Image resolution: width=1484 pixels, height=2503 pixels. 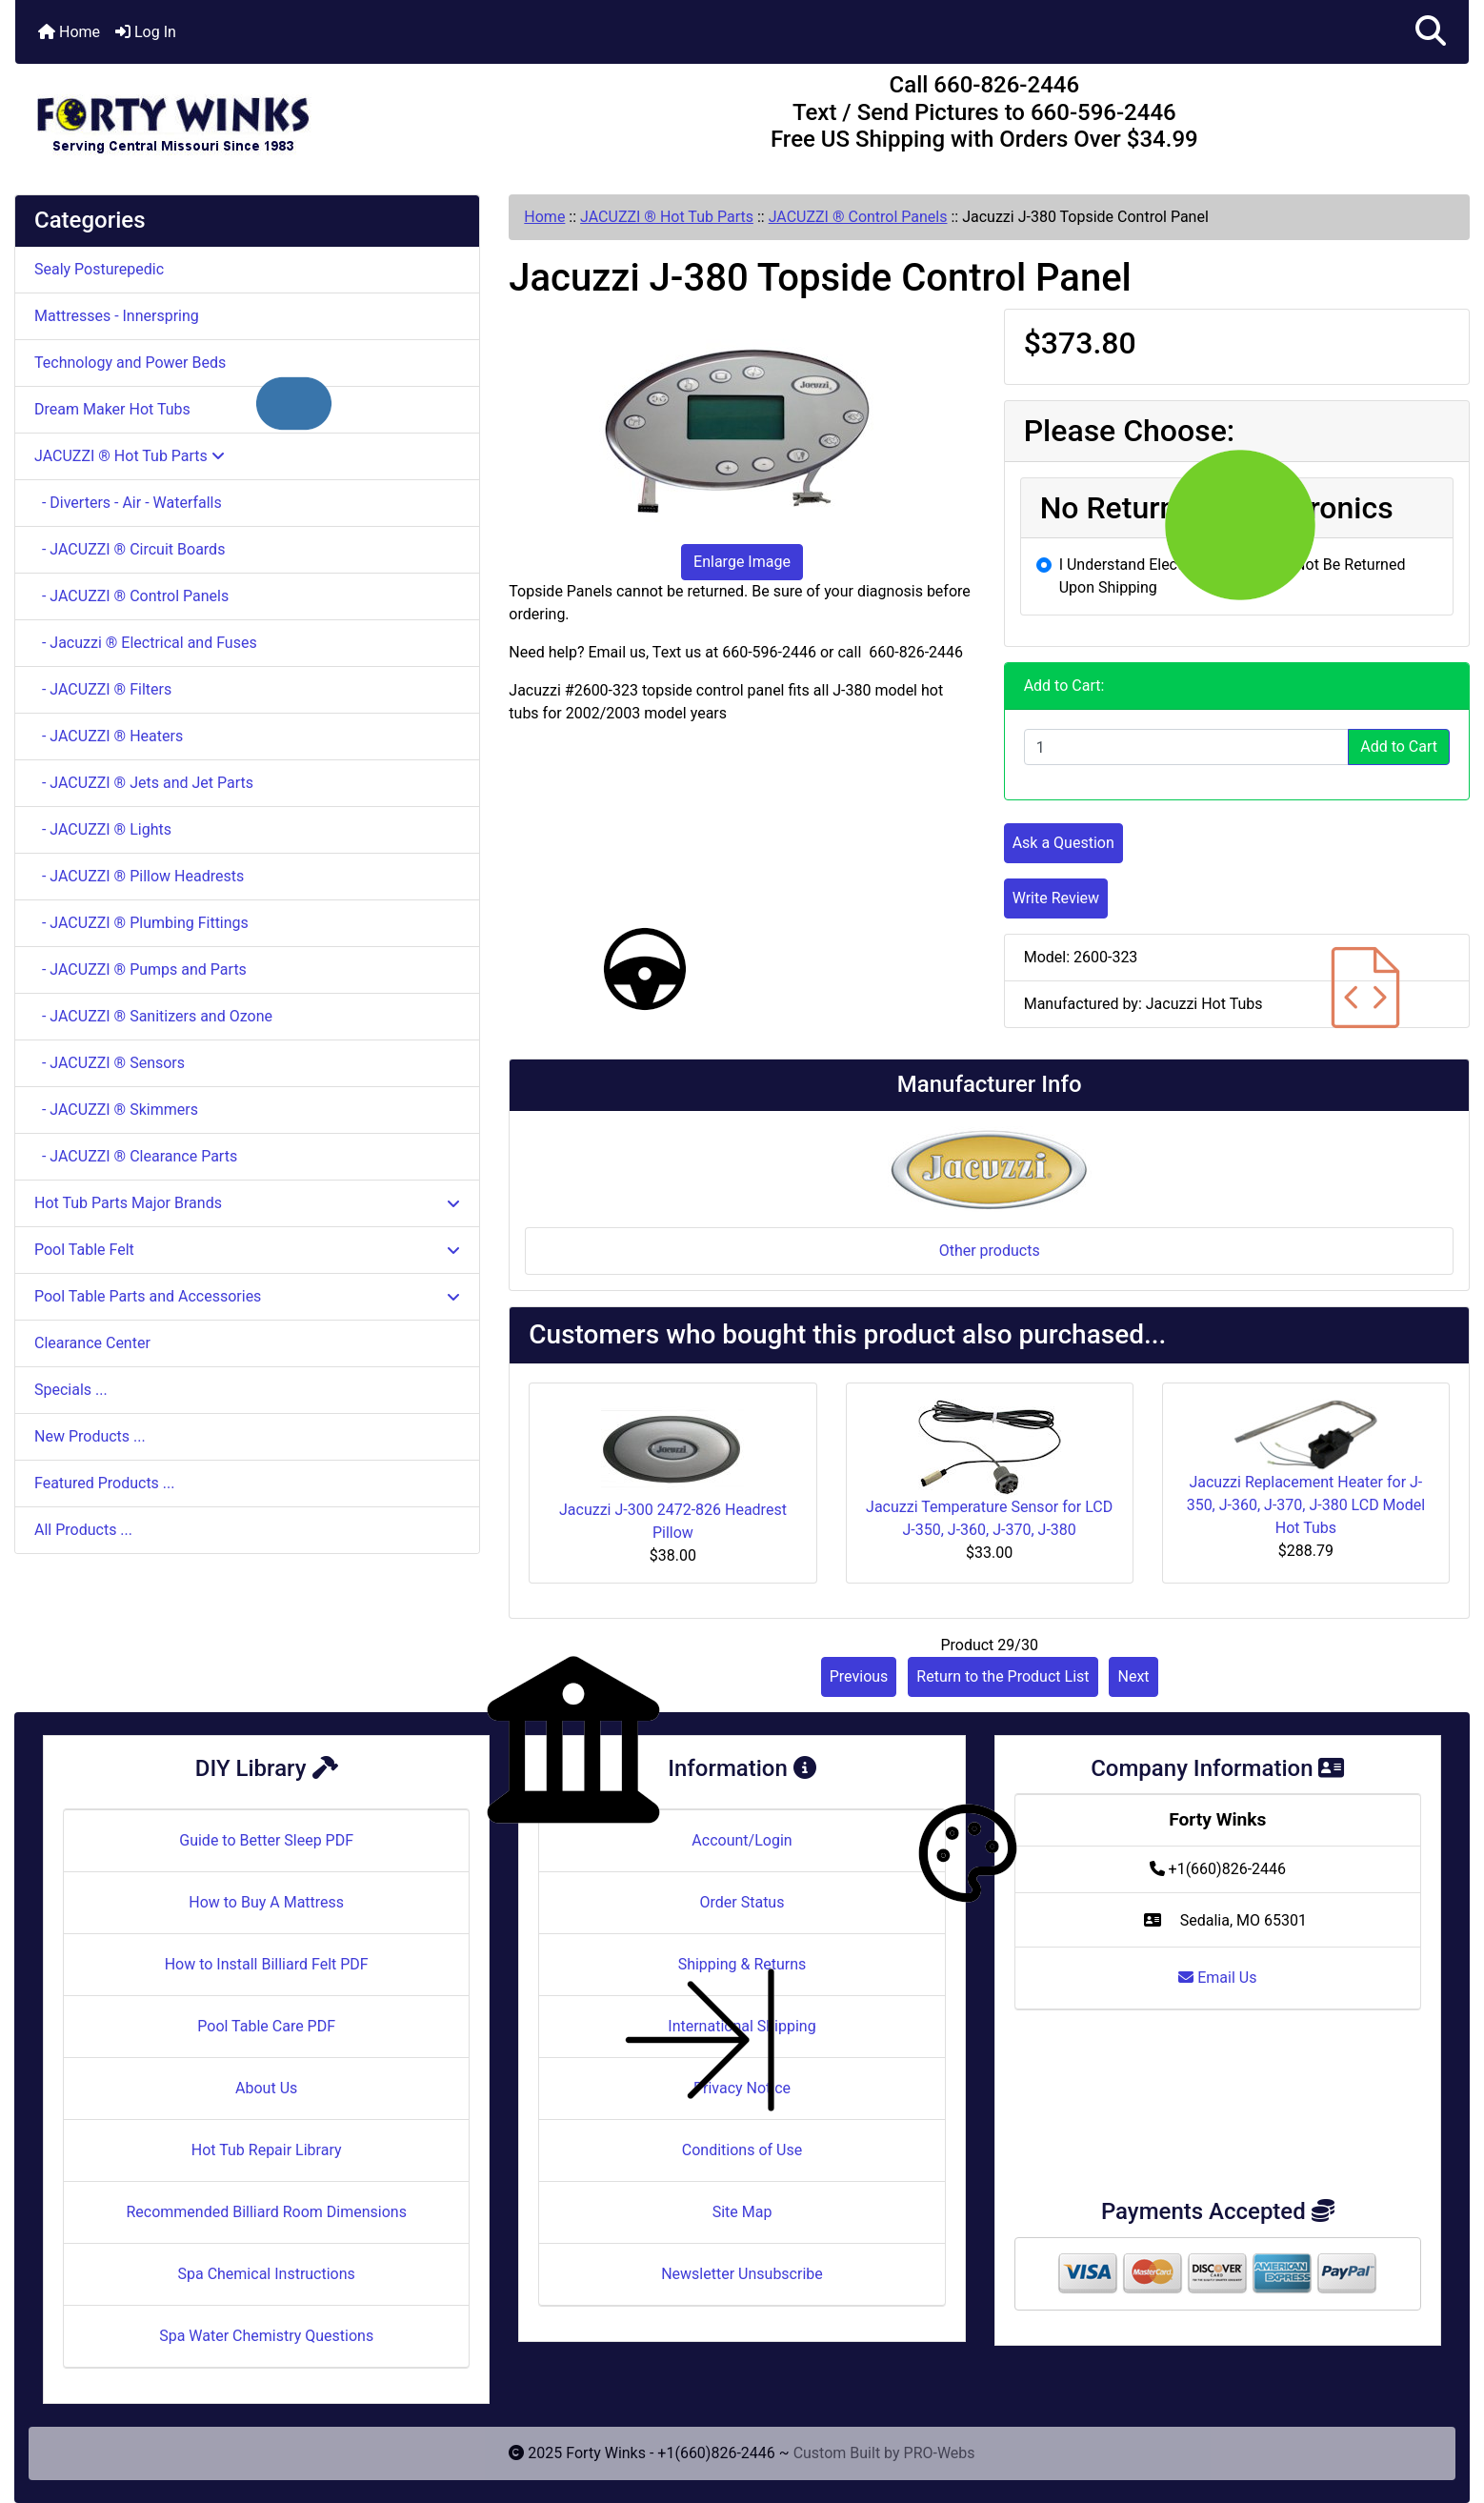 What do you see at coordinates (573, 1737) in the screenshot?
I see `access banking or financial services` at bounding box center [573, 1737].